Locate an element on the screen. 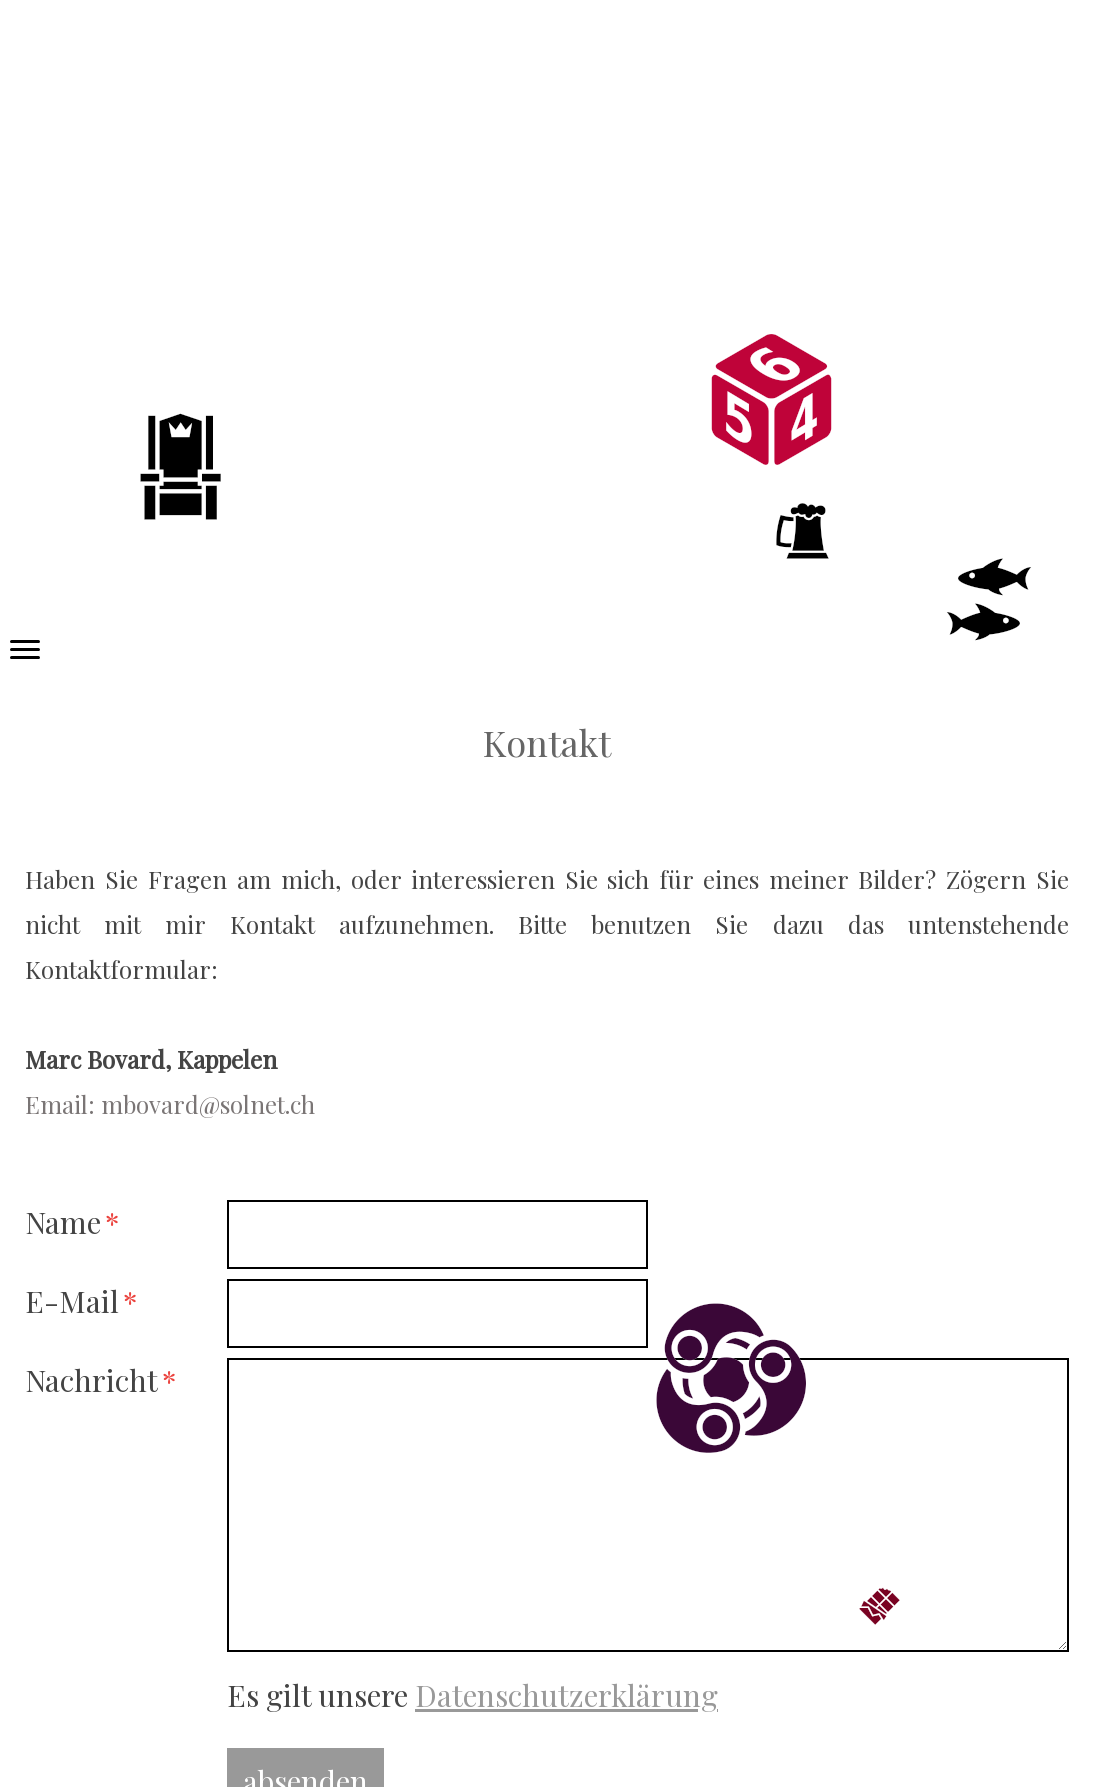  access a tavern or pub location in-game is located at coordinates (803, 531).